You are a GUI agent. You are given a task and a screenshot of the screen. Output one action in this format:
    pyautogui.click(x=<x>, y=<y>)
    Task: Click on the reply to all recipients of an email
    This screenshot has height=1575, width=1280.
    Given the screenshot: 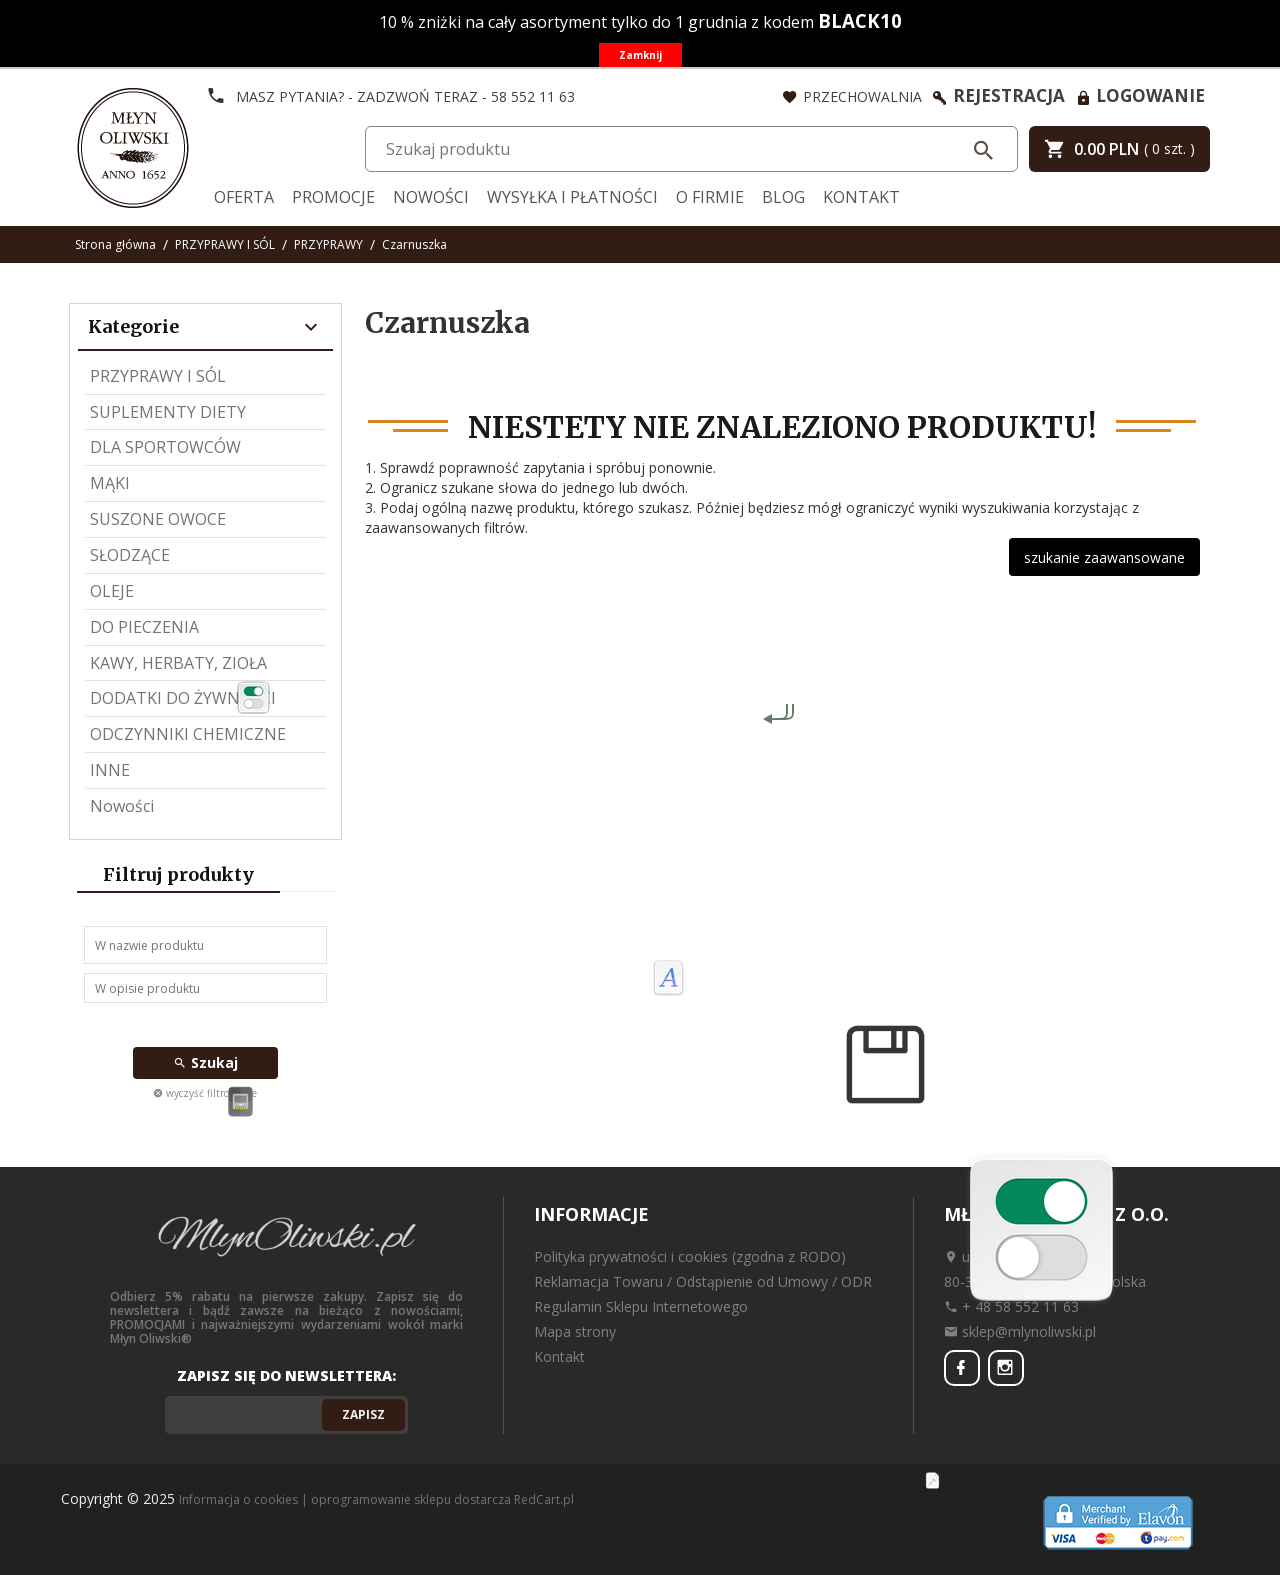 What is the action you would take?
    pyautogui.click(x=778, y=712)
    